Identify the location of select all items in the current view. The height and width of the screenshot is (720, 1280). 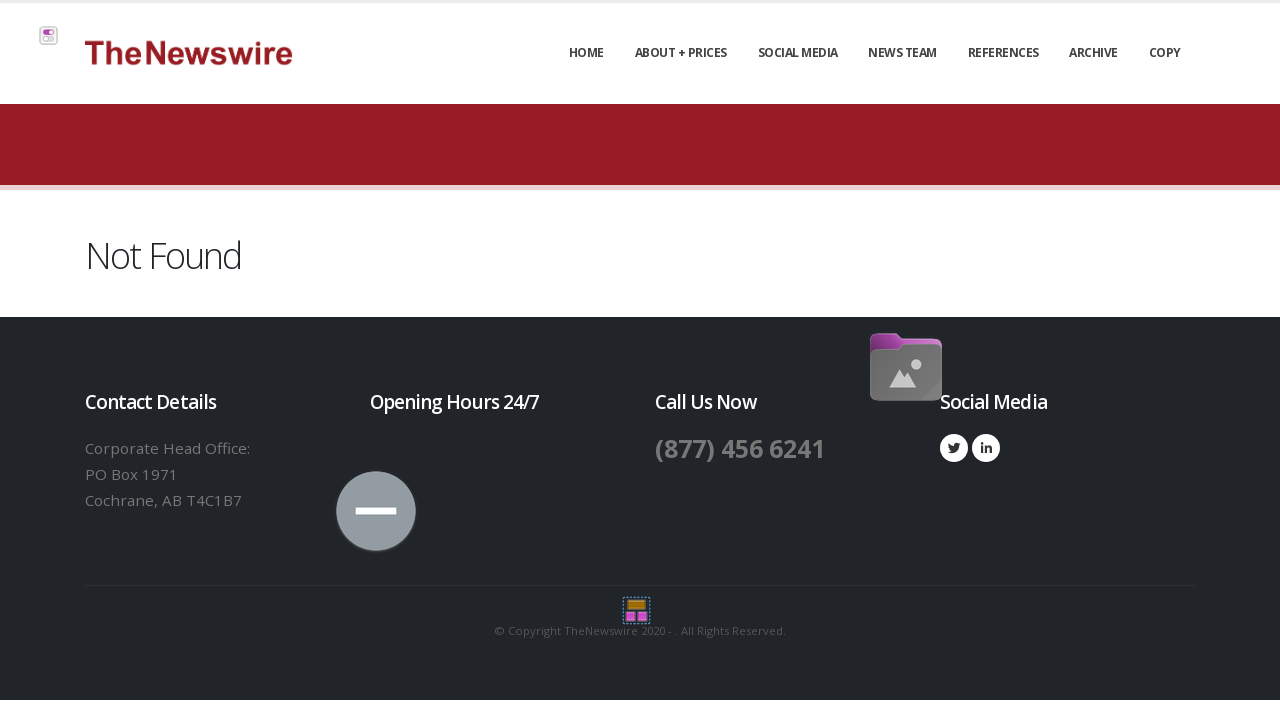
(636, 610).